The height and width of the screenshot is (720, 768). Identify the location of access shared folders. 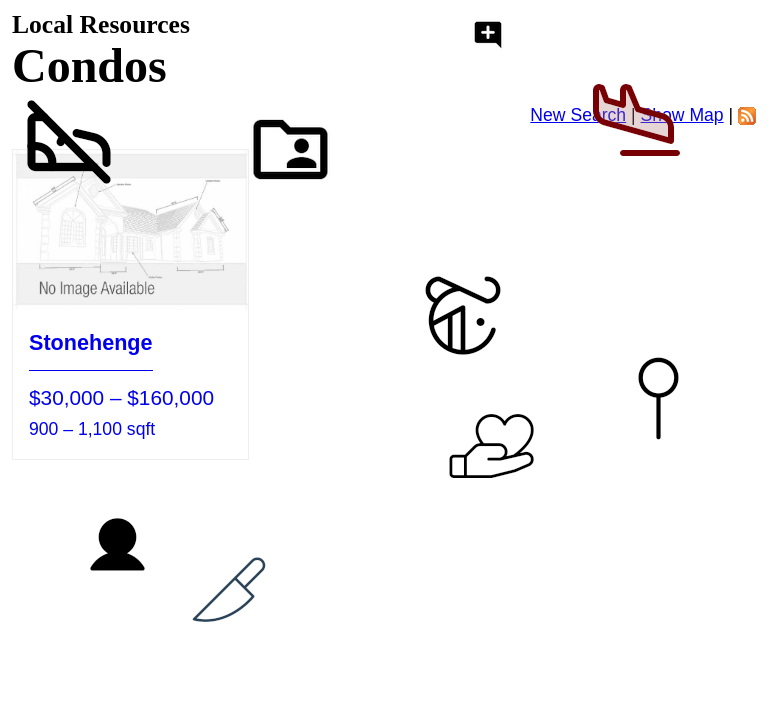
(290, 149).